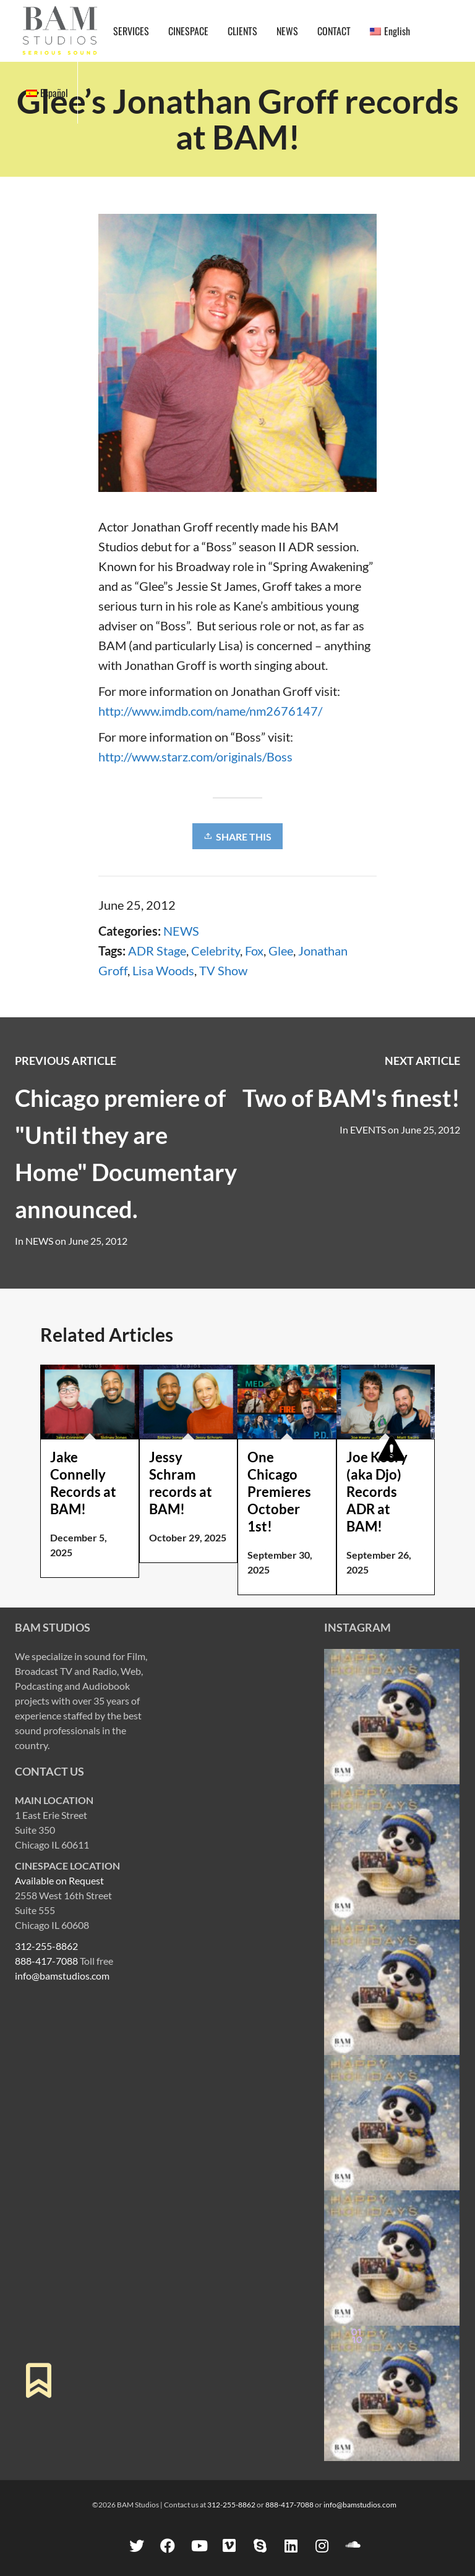  Describe the element at coordinates (356, 2336) in the screenshot. I see `view or access binary/code data` at that location.